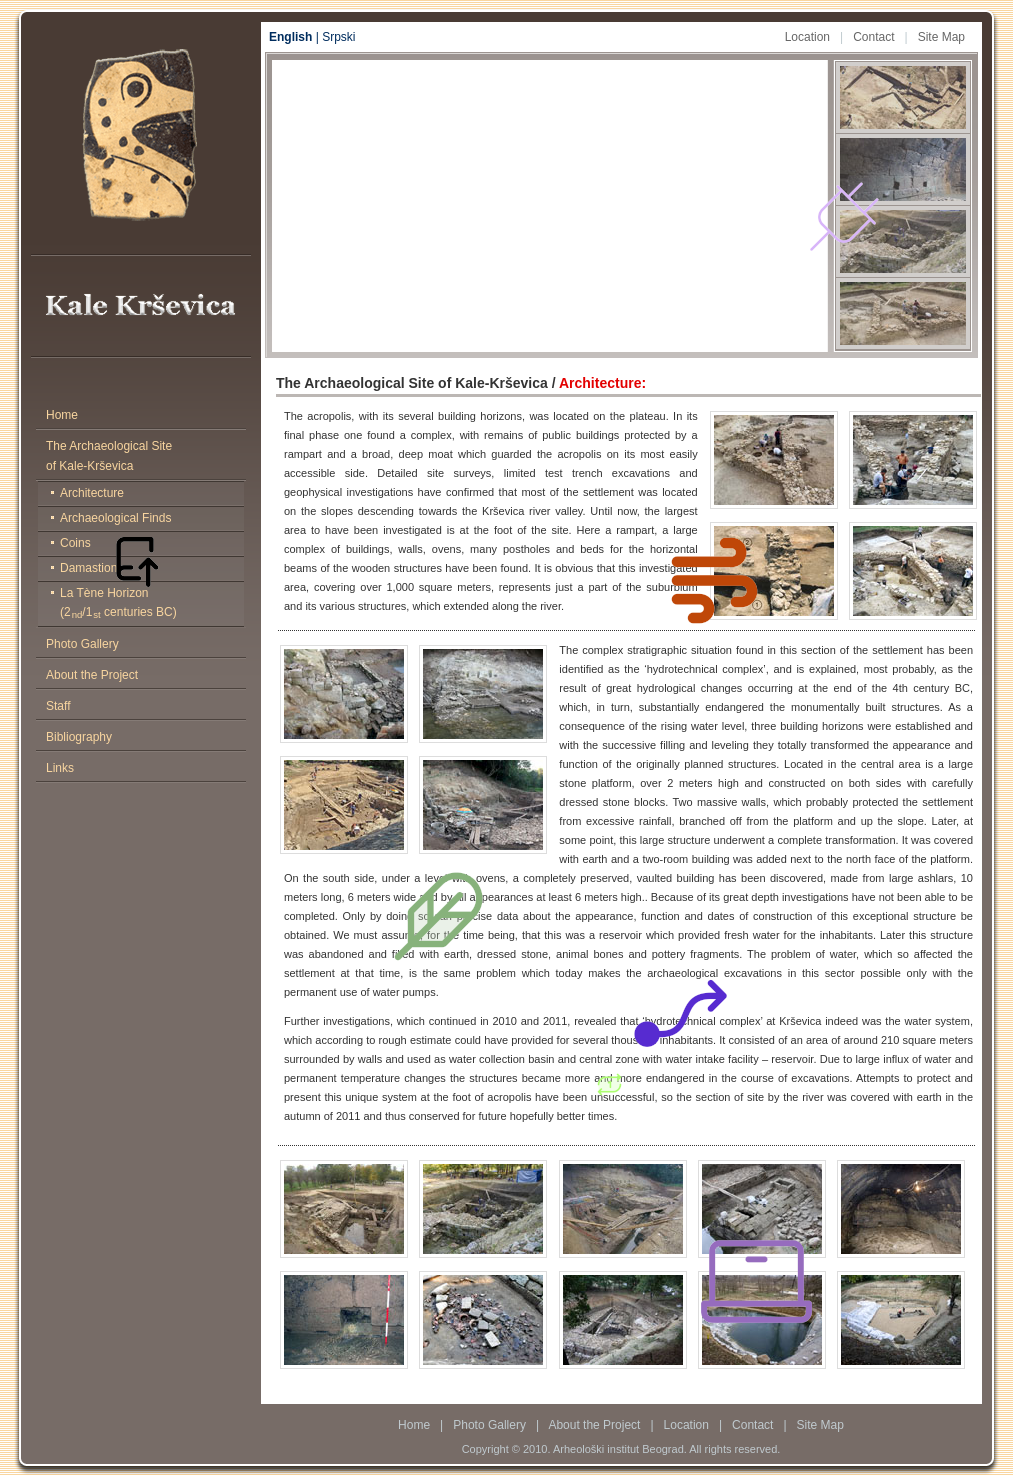 The width and height of the screenshot is (1013, 1476). Describe the element at coordinates (135, 562) in the screenshot. I see `push code to a repository` at that location.